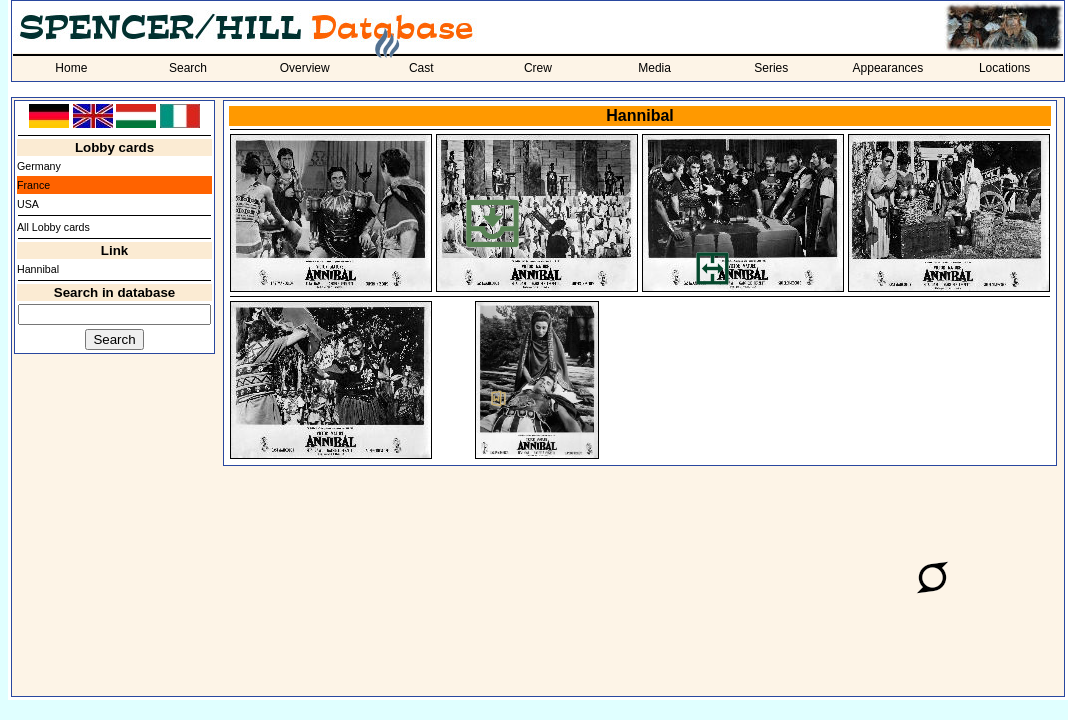 This screenshot has height=720, width=1068. Describe the element at coordinates (492, 223) in the screenshot. I see `import files or data into the application` at that location.